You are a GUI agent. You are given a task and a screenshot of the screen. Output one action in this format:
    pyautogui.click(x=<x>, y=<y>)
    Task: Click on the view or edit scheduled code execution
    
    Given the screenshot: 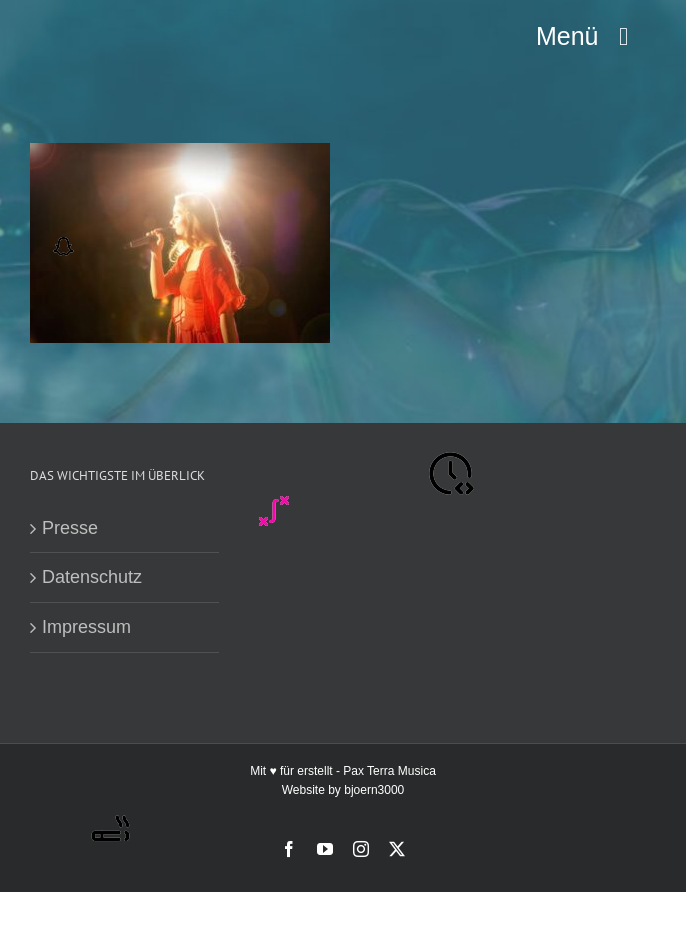 What is the action you would take?
    pyautogui.click(x=450, y=473)
    